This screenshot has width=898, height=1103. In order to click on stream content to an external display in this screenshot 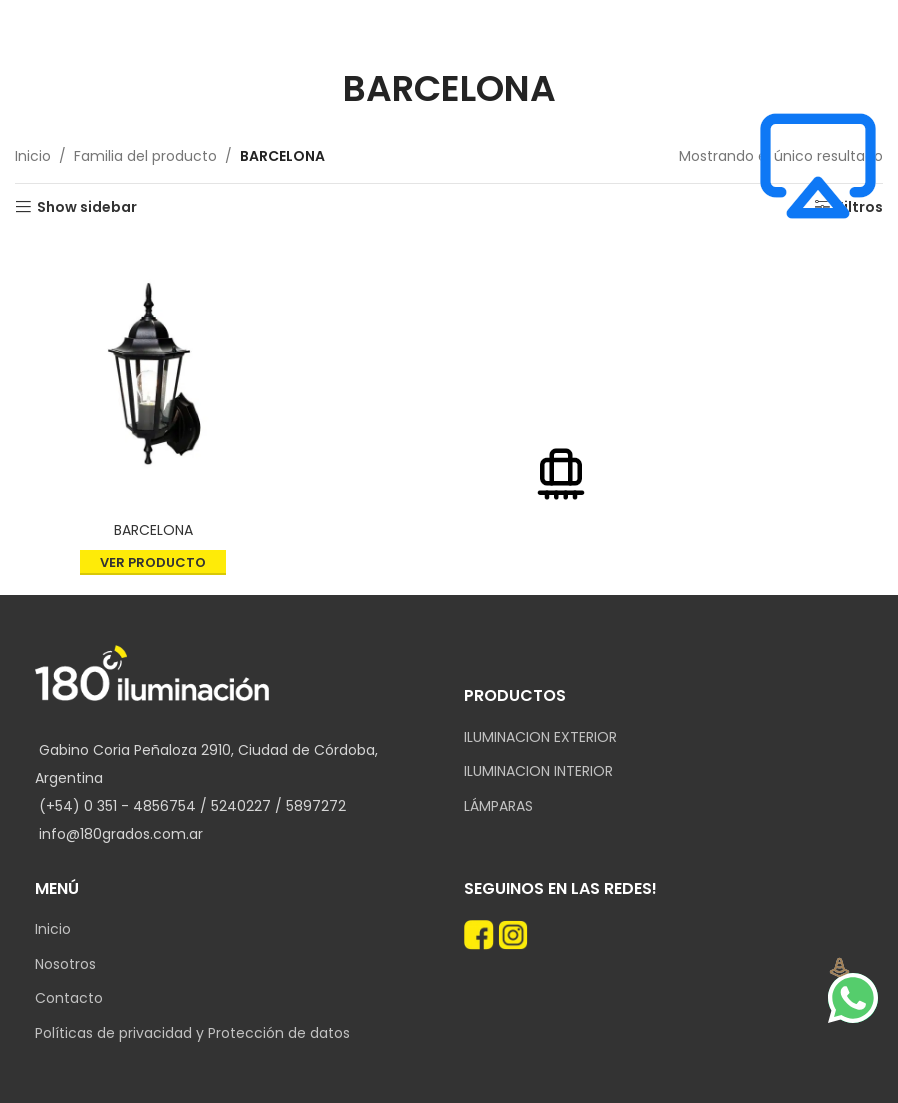, I will do `click(818, 166)`.